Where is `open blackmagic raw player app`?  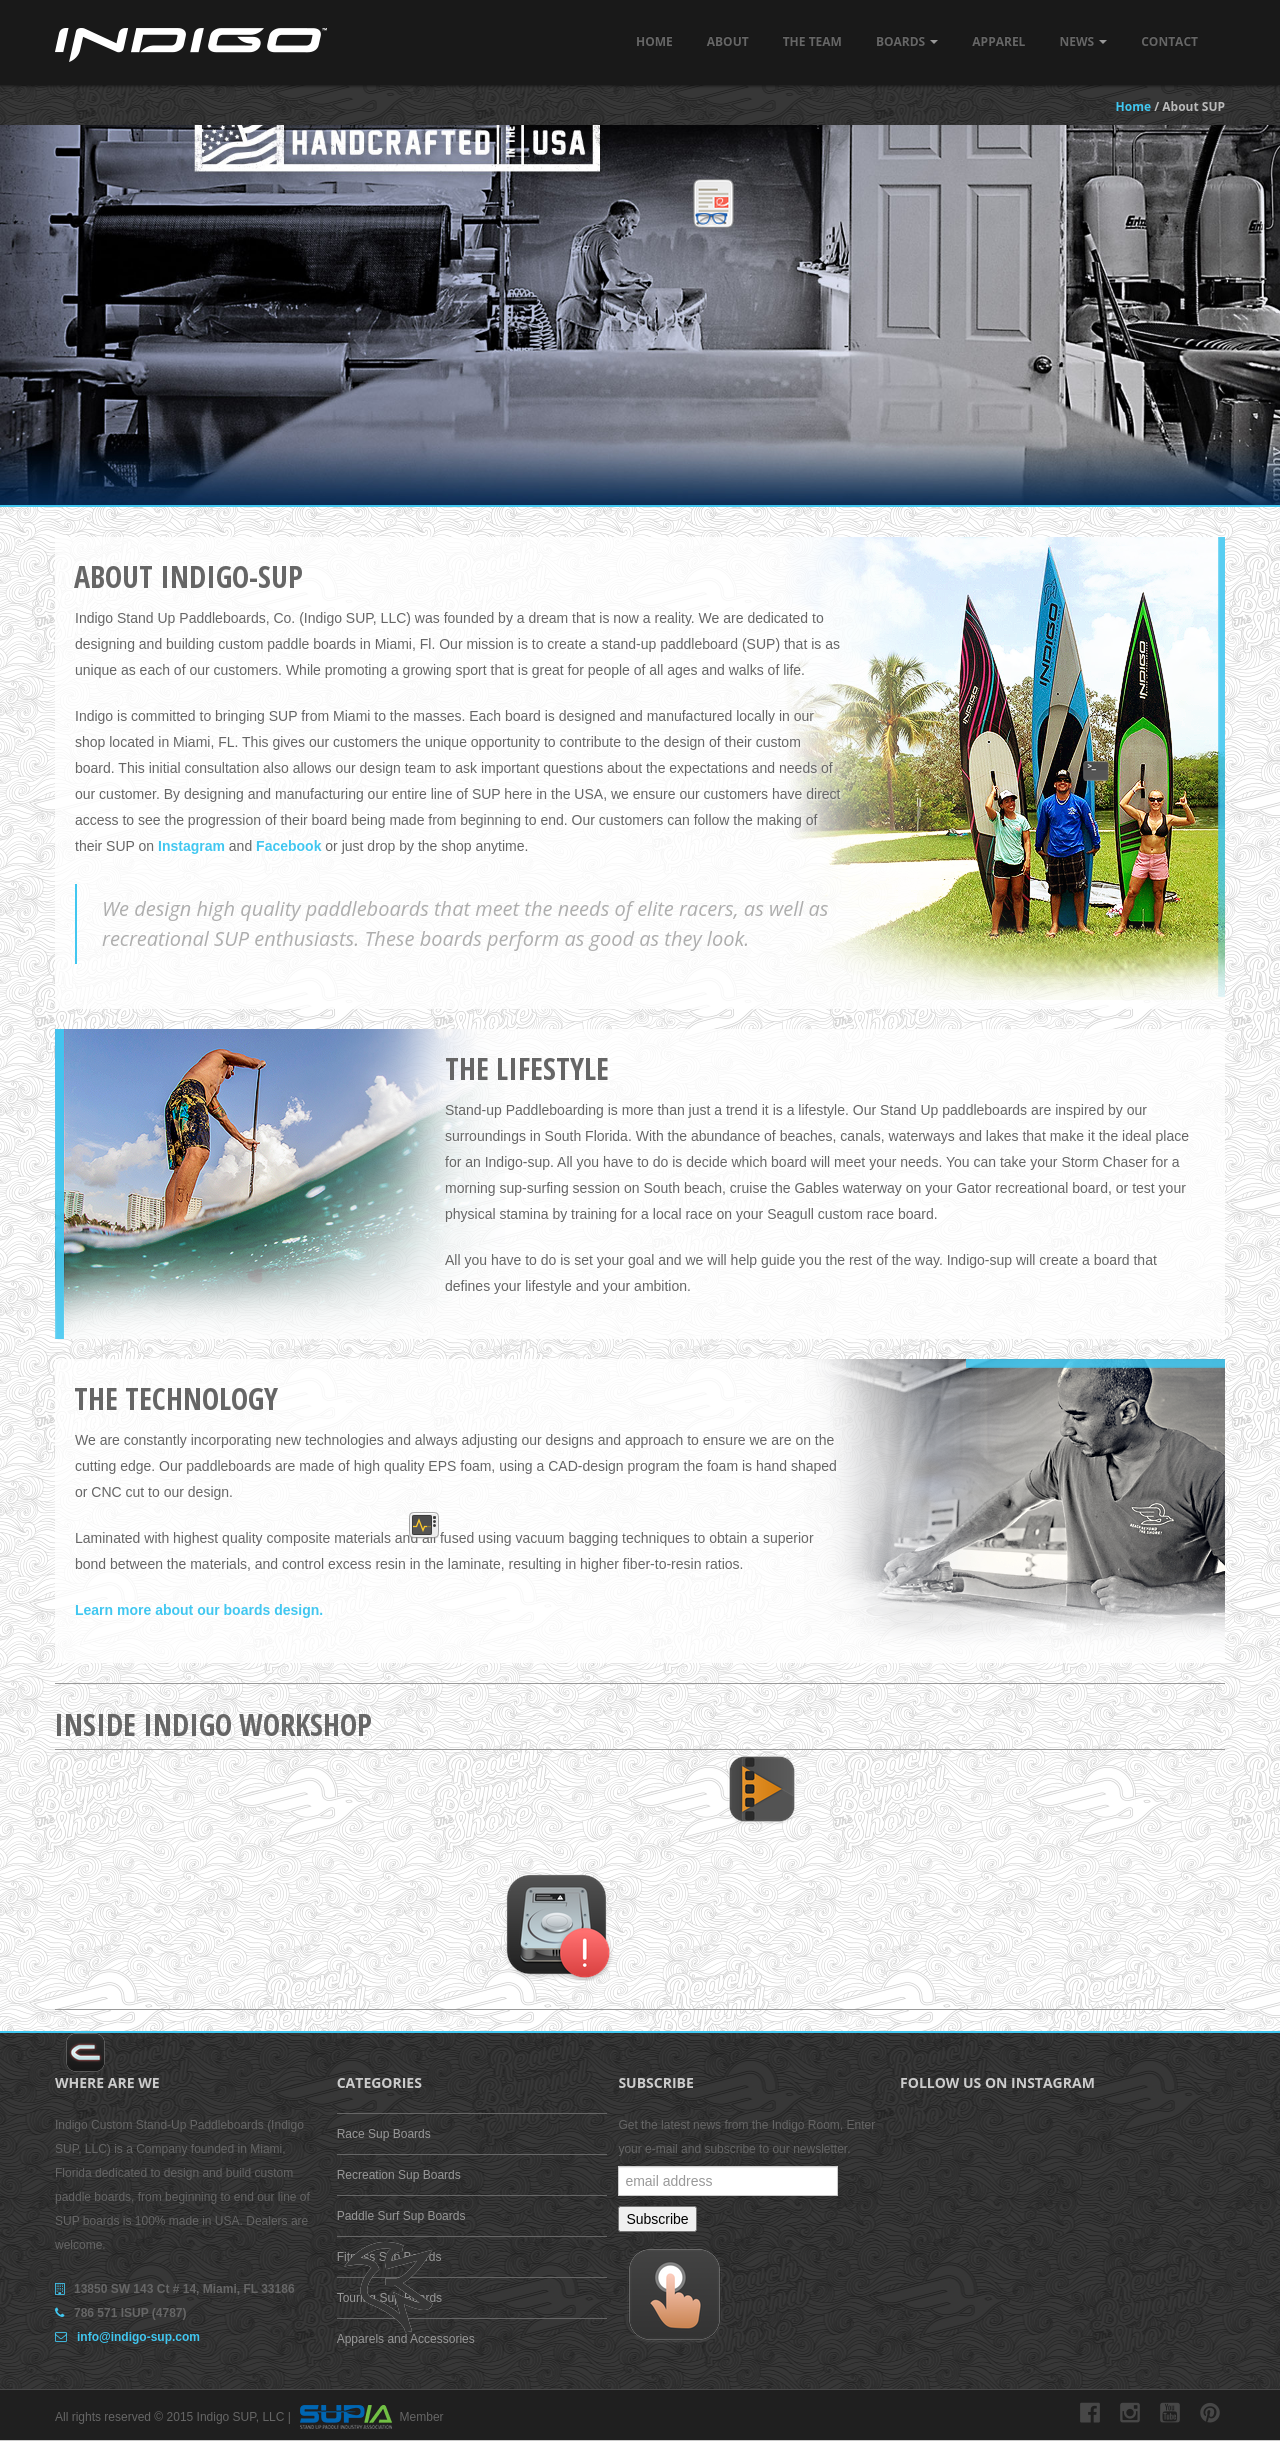
open blackmagic raw player app is located at coordinates (762, 1789).